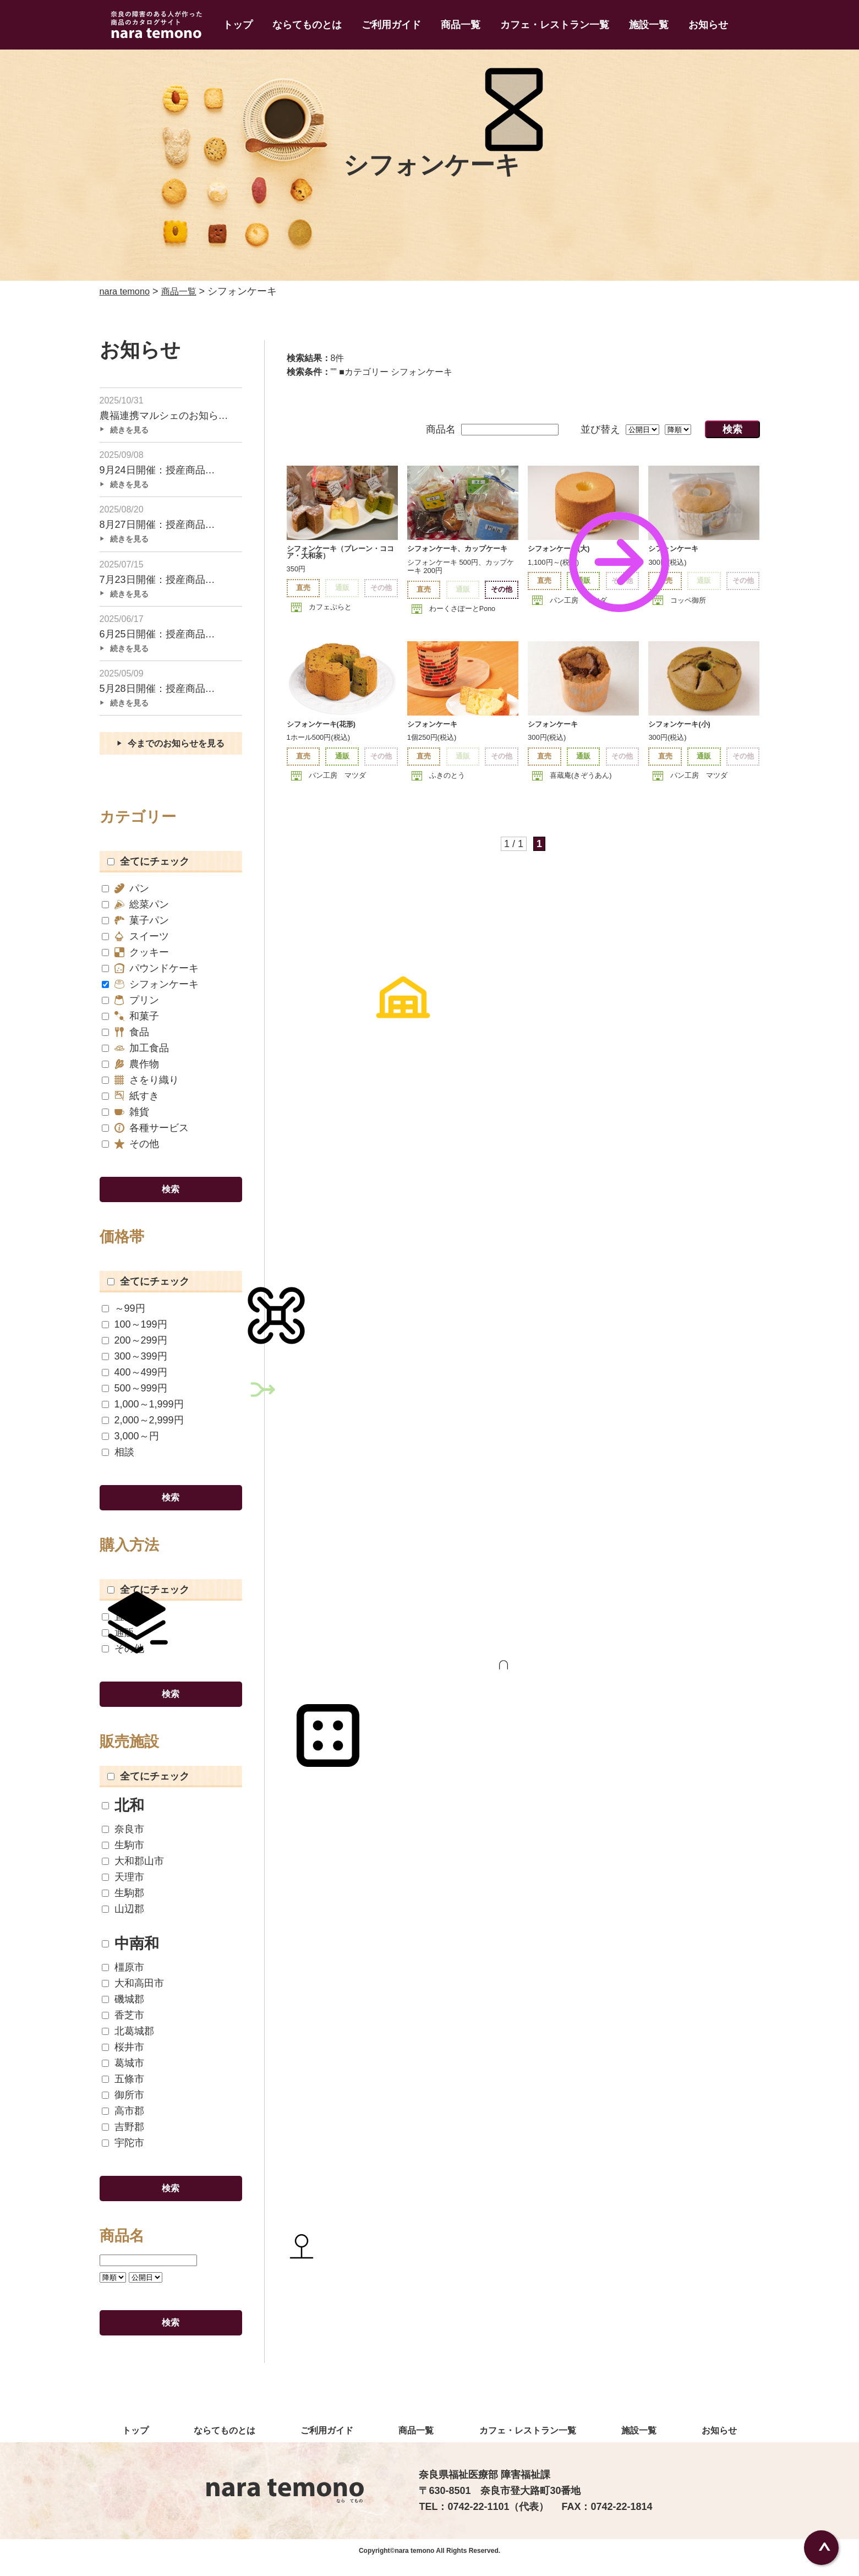  I want to click on indicates set intersection in data filtering, so click(504, 1665).